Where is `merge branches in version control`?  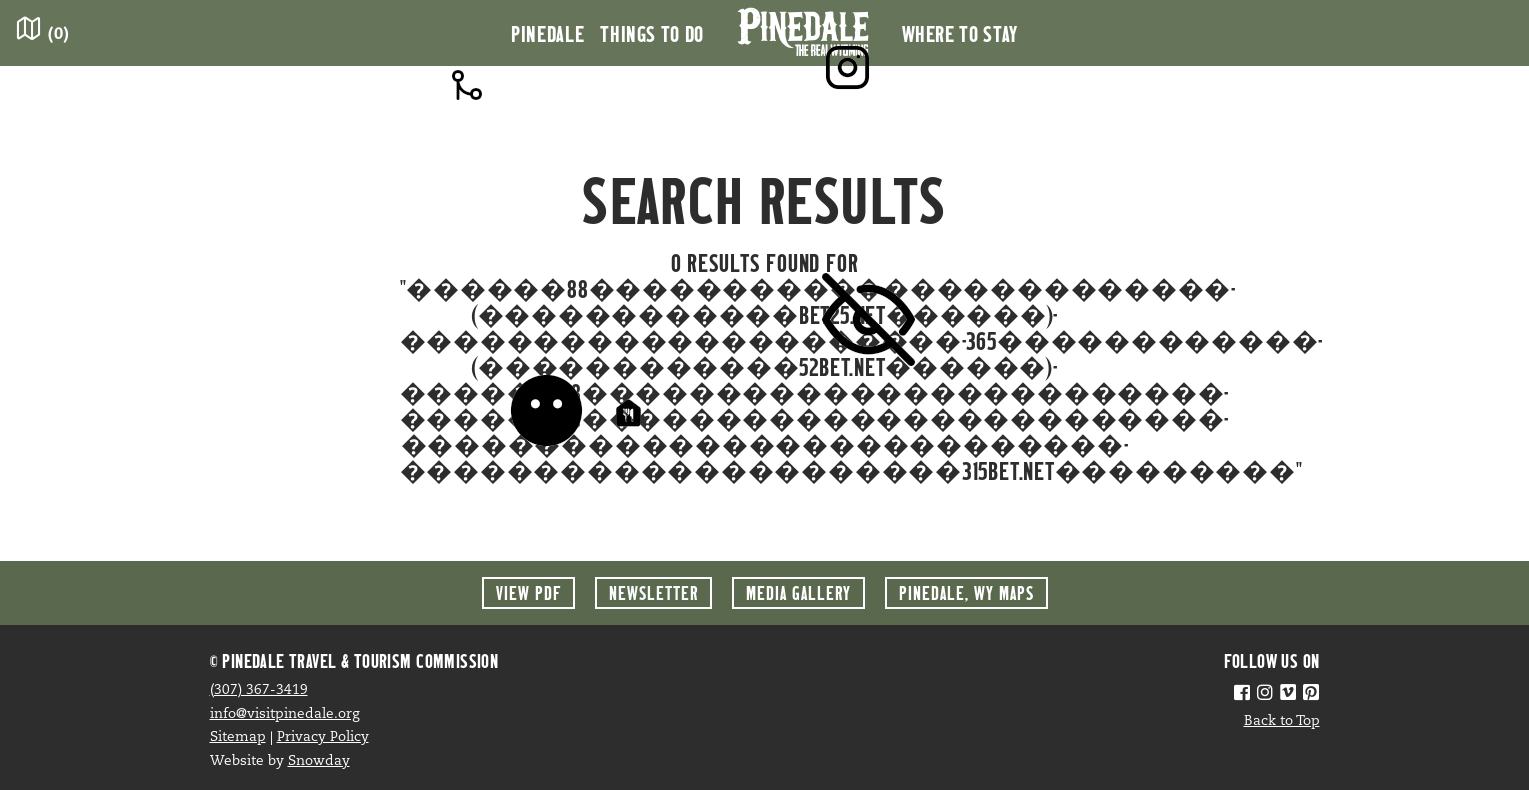
merge branches in version control is located at coordinates (467, 85).